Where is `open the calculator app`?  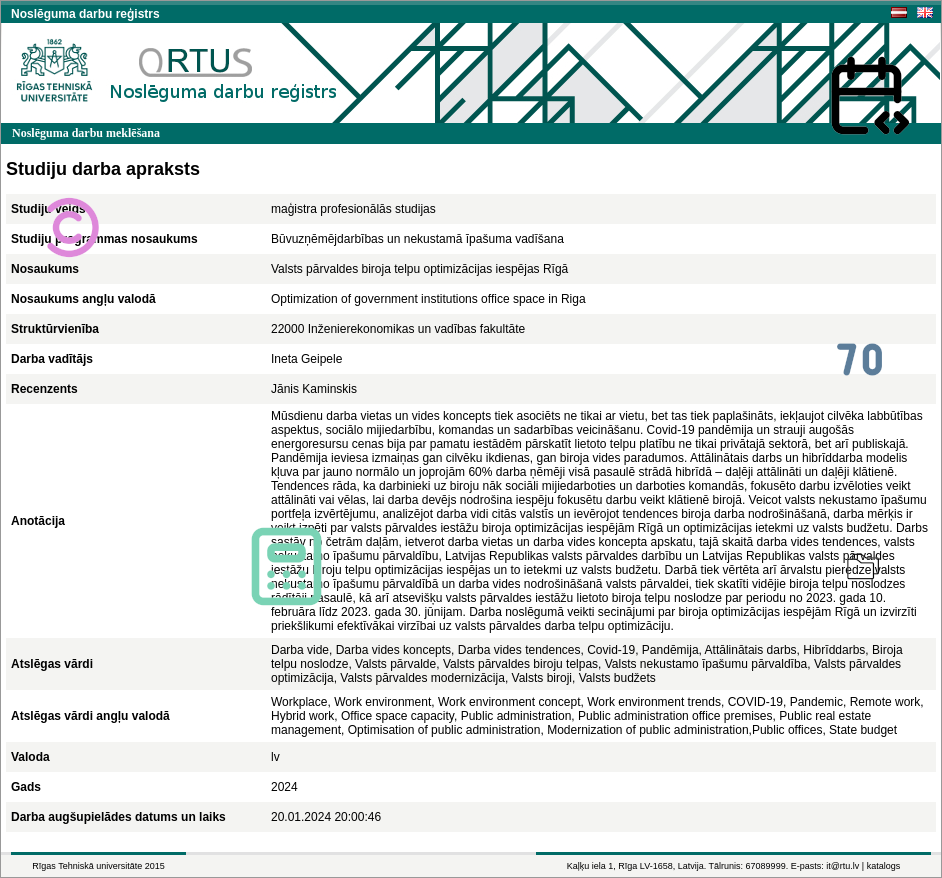 open the calculator app is located at coordinates (286, 566).